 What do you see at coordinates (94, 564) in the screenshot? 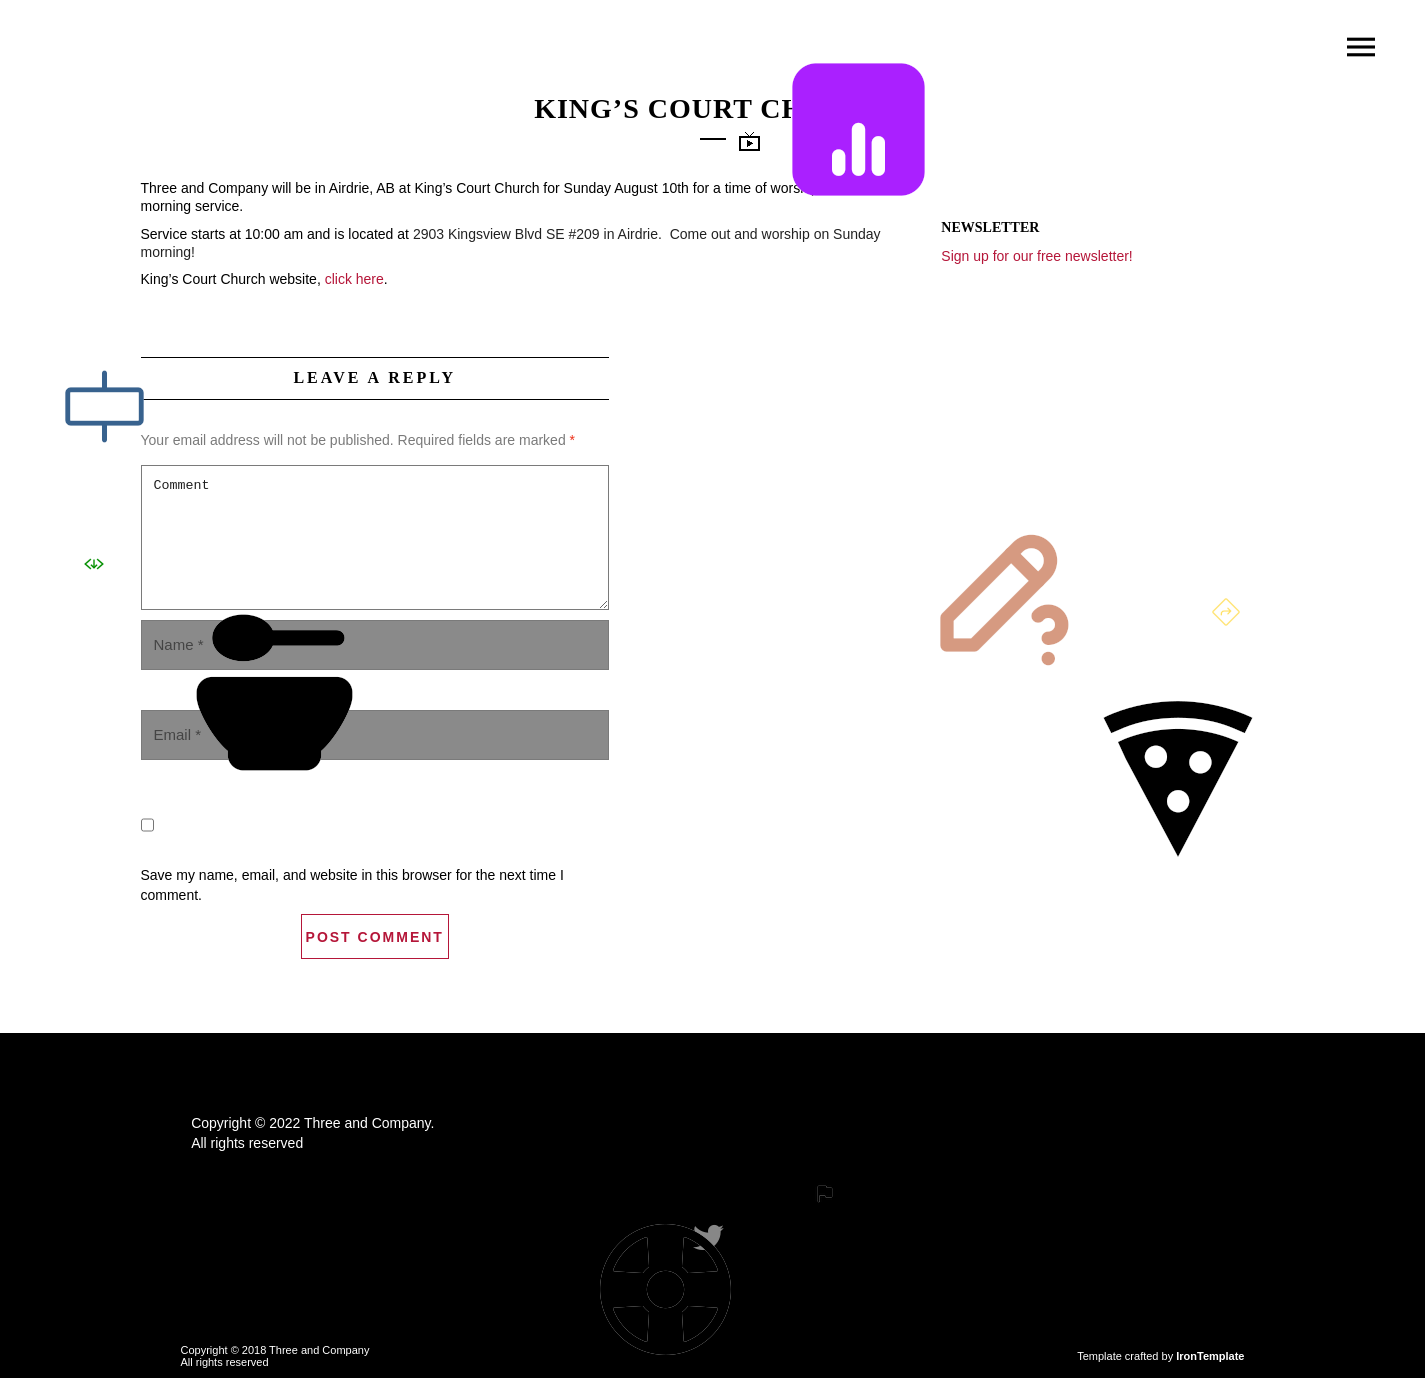
I see `download source code or script files` at bounding box center [94, 564].